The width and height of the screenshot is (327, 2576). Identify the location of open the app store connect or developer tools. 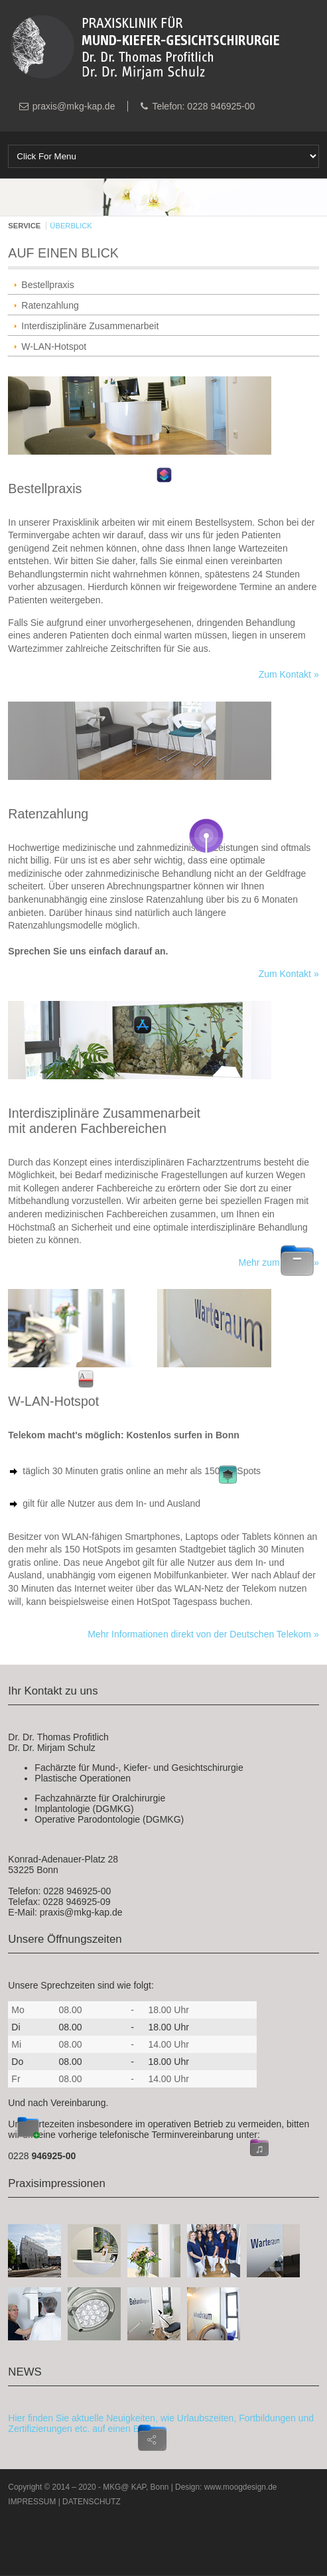
(143, 1025).